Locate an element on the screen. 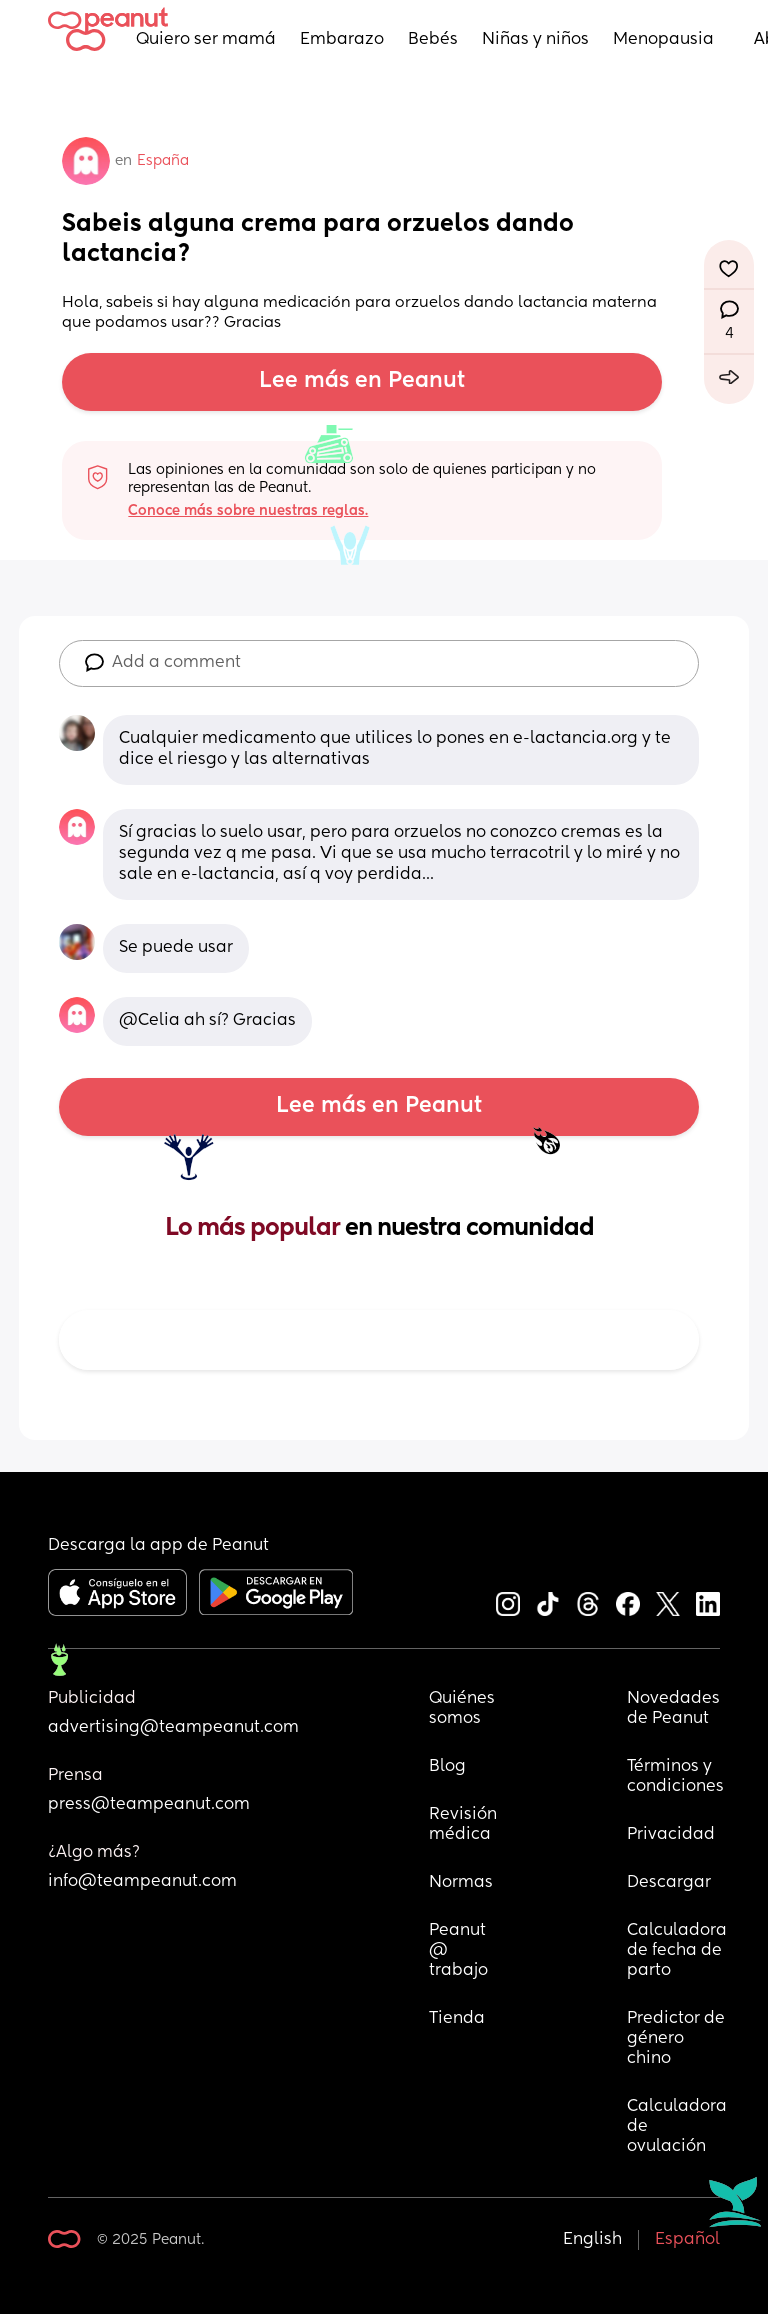 Image resolution: width=768 pixels, height=2314 pixels. indicates a trap or hazard in gameplay is located at coordinates (188, 1155).